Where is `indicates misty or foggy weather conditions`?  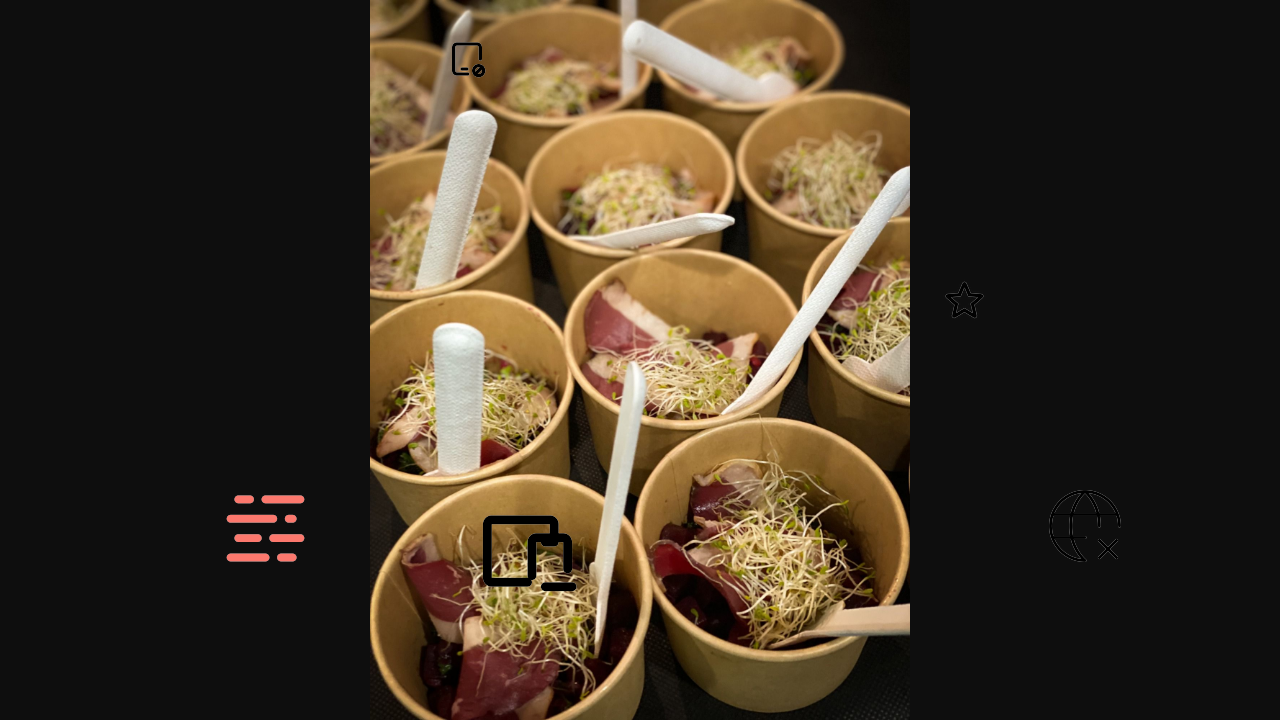
indicates misty or foggy weather conditions is located at coordinates (265, 526).